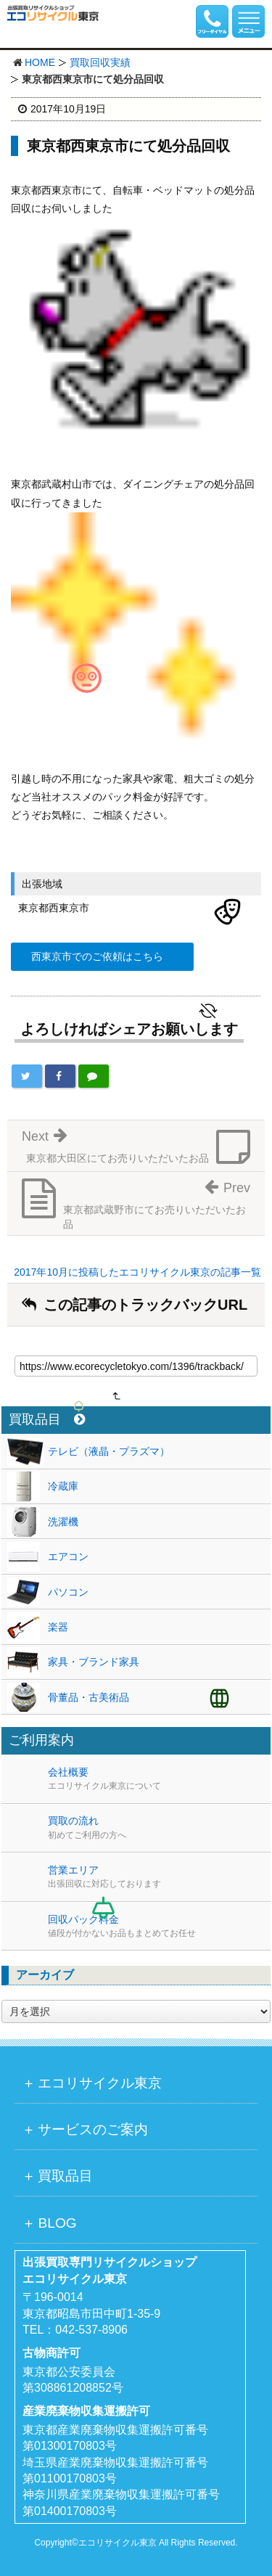 The height and width of the screenshot is (2576, 272). What do you see at coordinates (103, 1908) in the screenshot?
I see `toggle ceiling light on or off` at bounding box center [103, 1908].